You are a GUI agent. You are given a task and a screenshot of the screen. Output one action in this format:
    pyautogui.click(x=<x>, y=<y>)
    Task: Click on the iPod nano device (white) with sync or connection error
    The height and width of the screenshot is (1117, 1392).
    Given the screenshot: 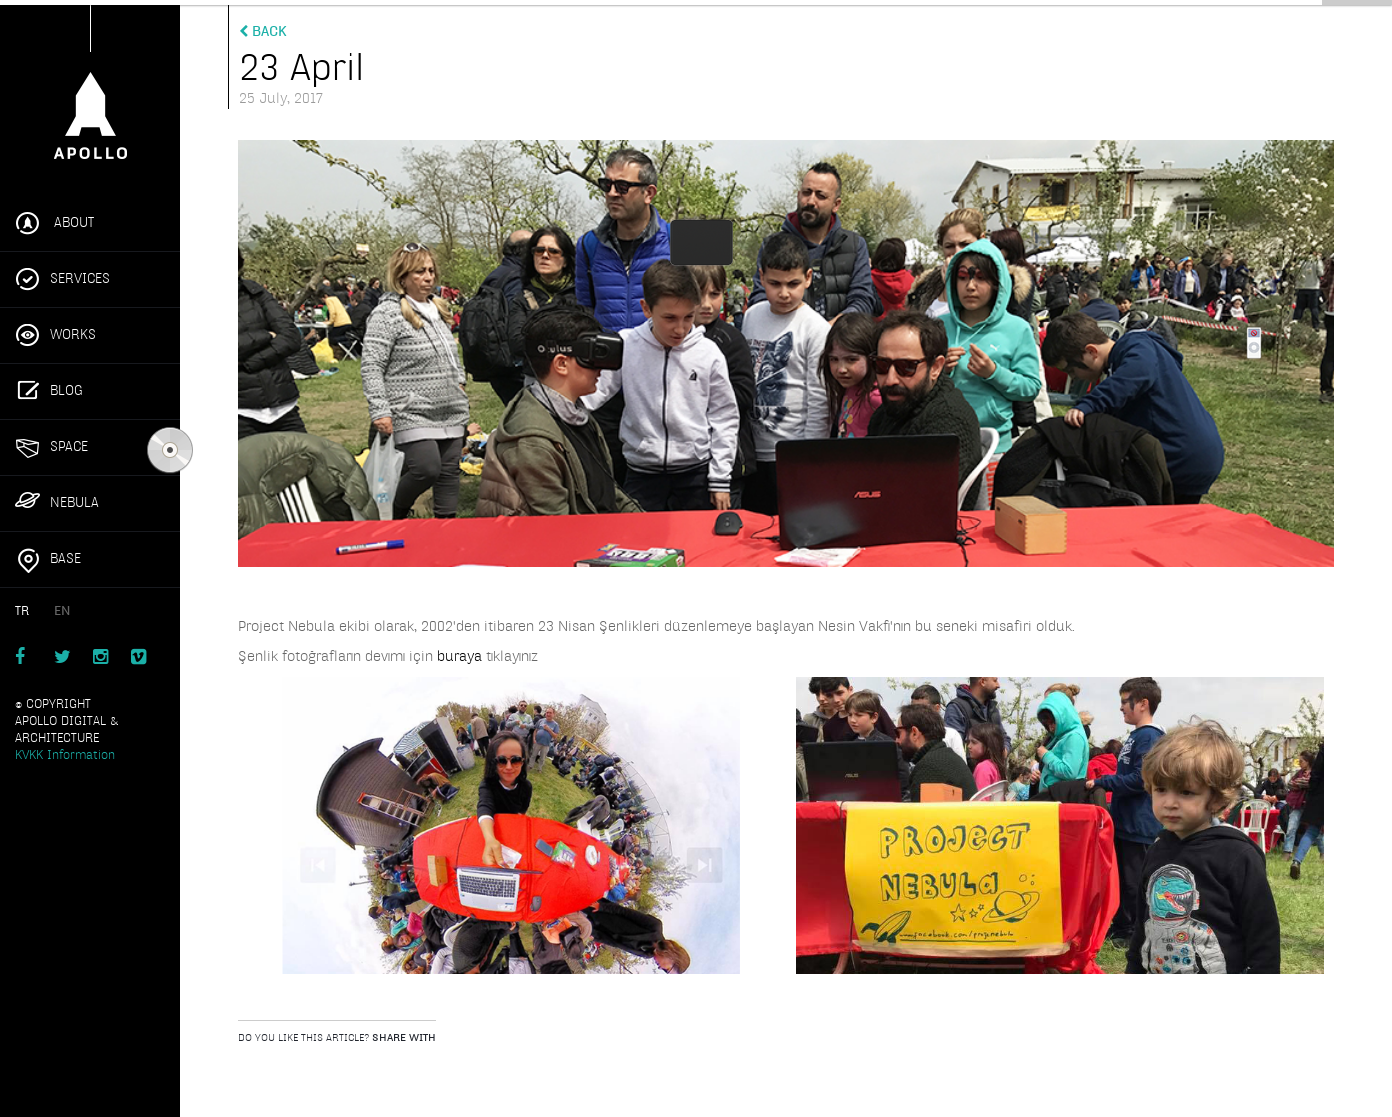 What is the action you would take?
    pyautogui.click(x=1254, y=343)
    